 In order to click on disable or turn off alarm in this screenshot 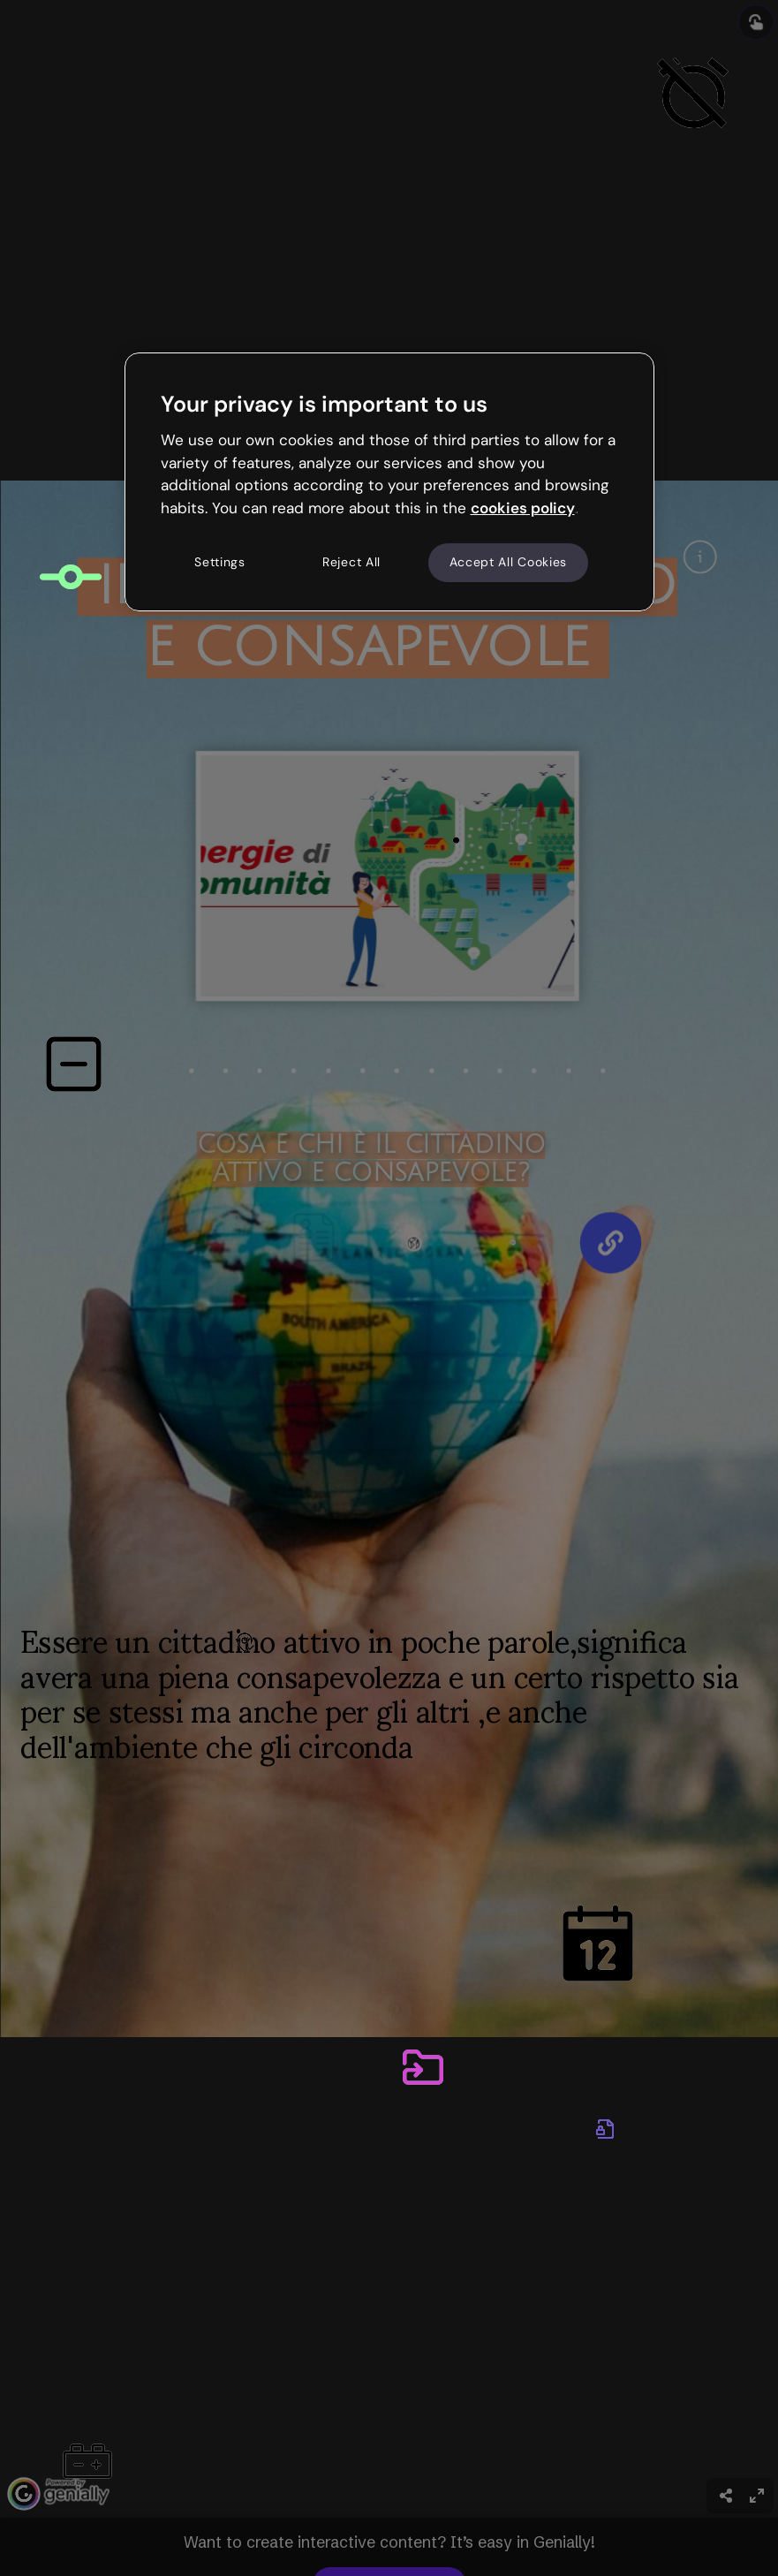, I will do `click(693, 93)`.